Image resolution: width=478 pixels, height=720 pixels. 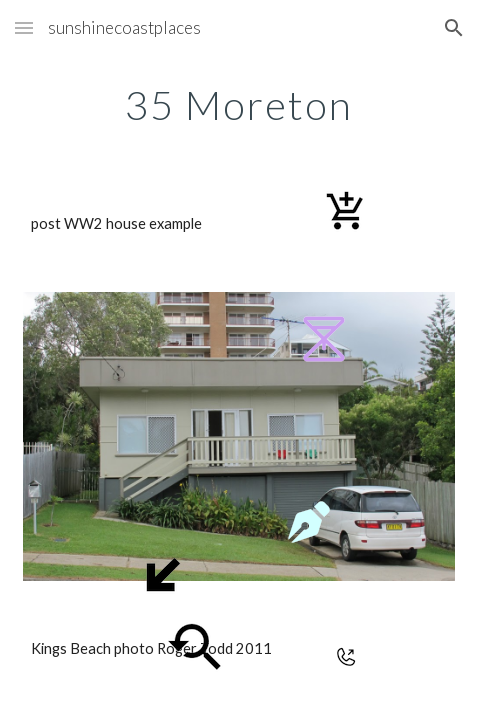 I want to click on indicates an outgoing call, so click(x=346, y=656).